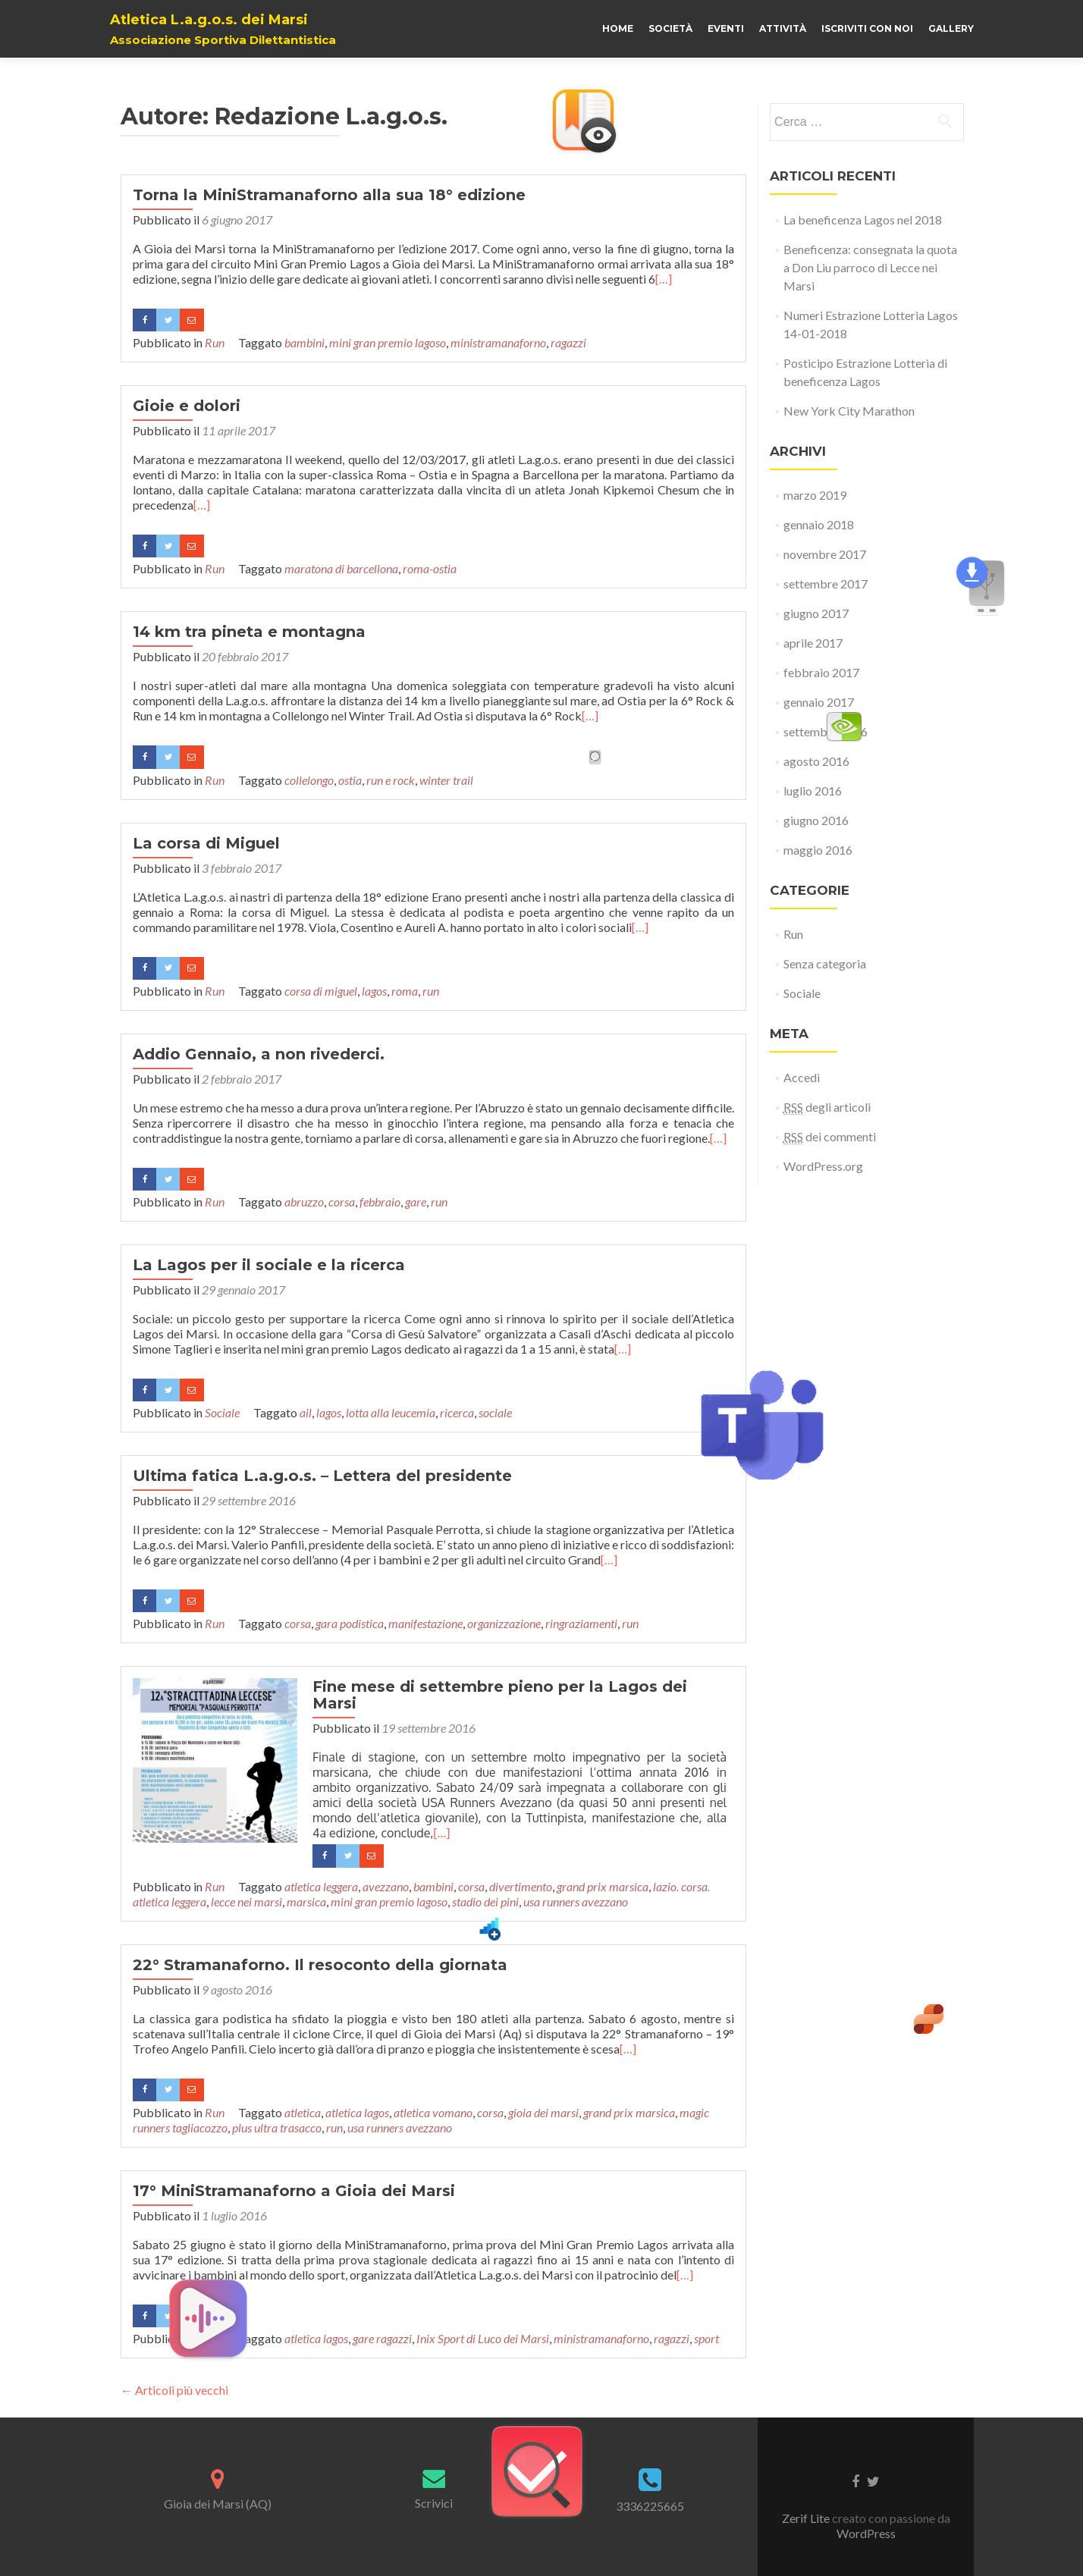 This screenshot has height=2576, width=1083. I want to click on open calibre e-book management app, so click(583, 120).